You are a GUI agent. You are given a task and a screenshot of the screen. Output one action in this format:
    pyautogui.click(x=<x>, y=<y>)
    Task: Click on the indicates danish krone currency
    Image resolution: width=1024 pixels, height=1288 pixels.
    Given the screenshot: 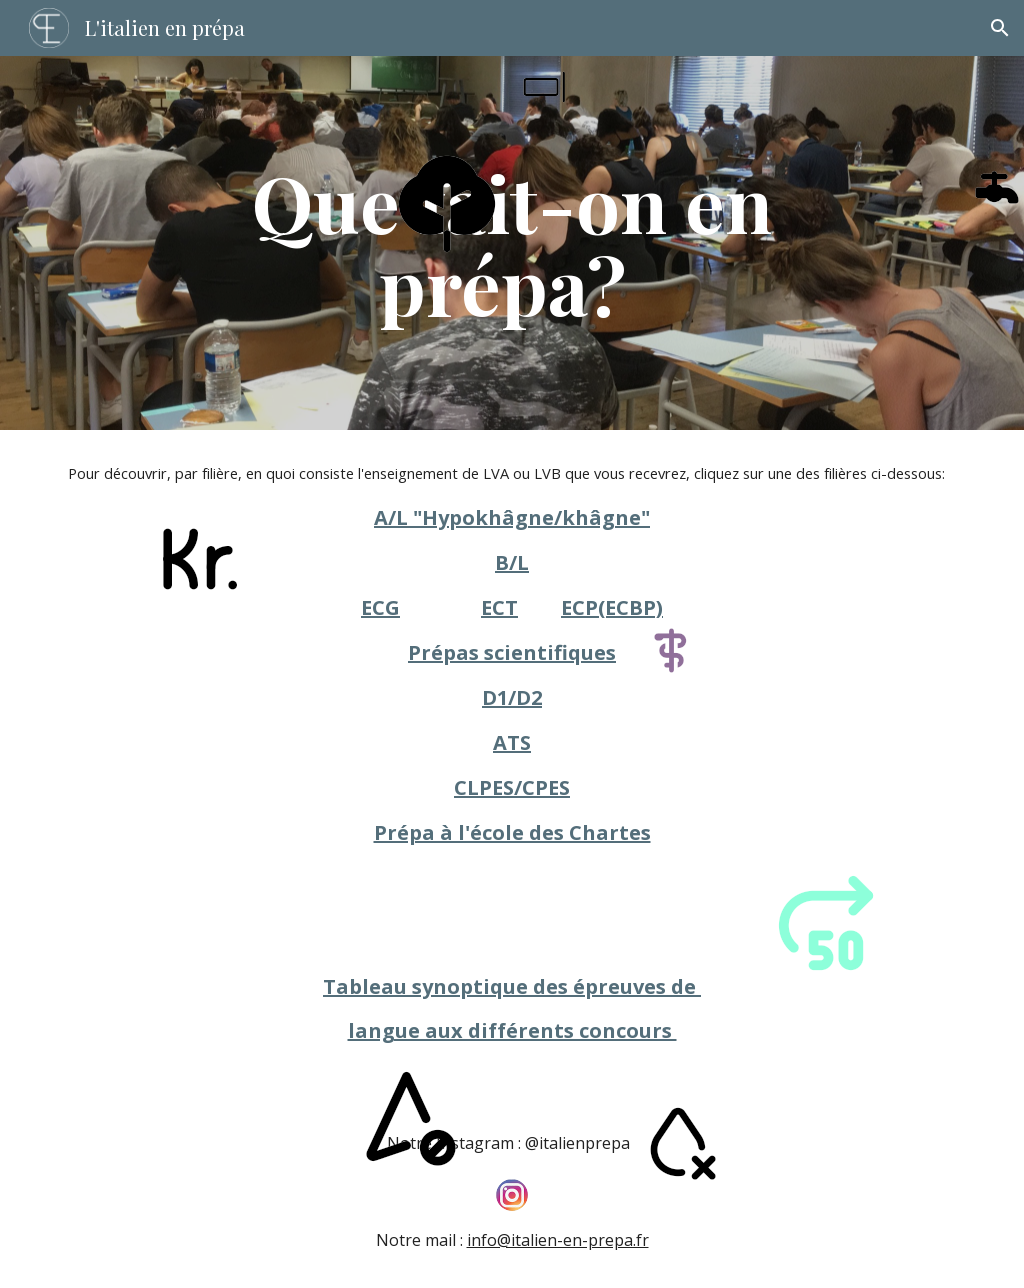 What is the action you would take?
    pyautogui.click(x=198, y=559)
    